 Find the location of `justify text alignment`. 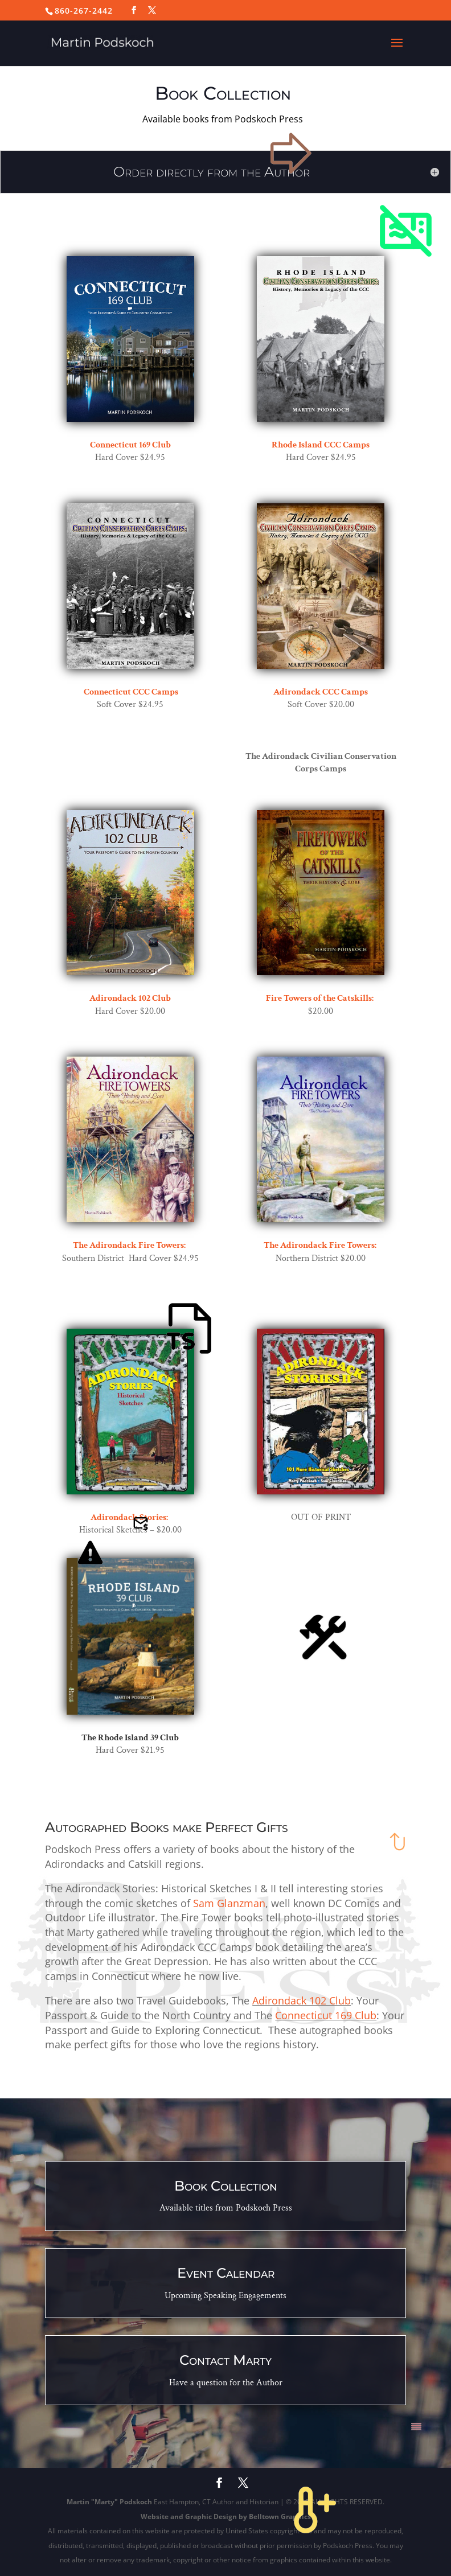

justify text alignment is located at coordinates (416, 2427).